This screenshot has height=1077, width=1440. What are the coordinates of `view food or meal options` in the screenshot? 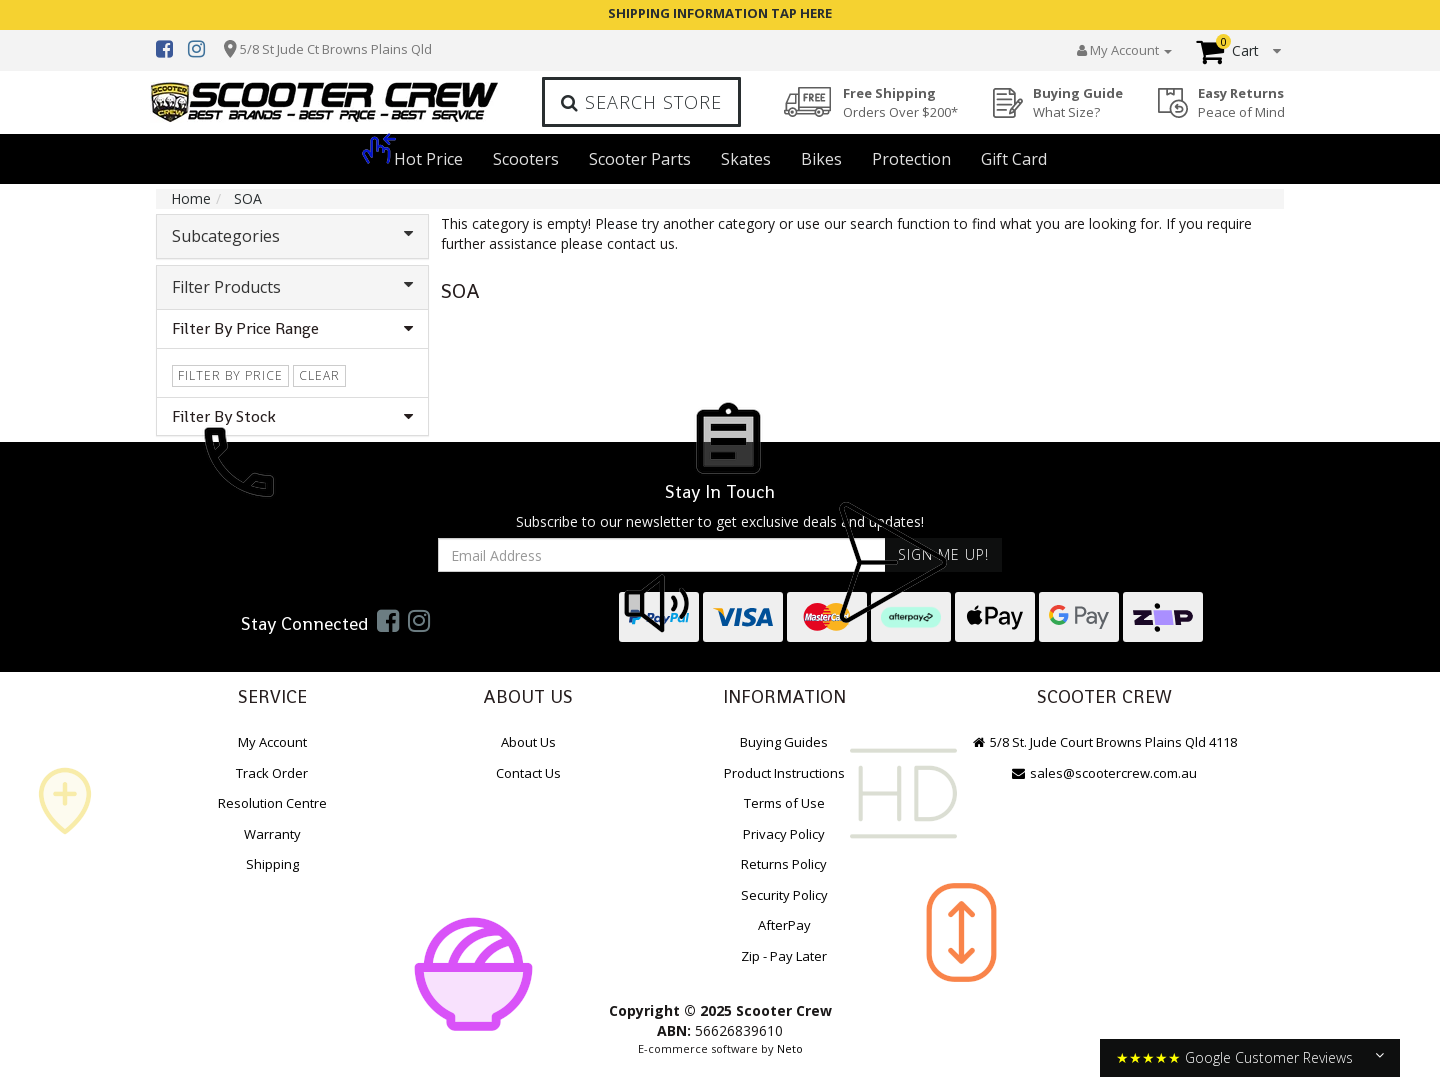 It's located at (473, 976).